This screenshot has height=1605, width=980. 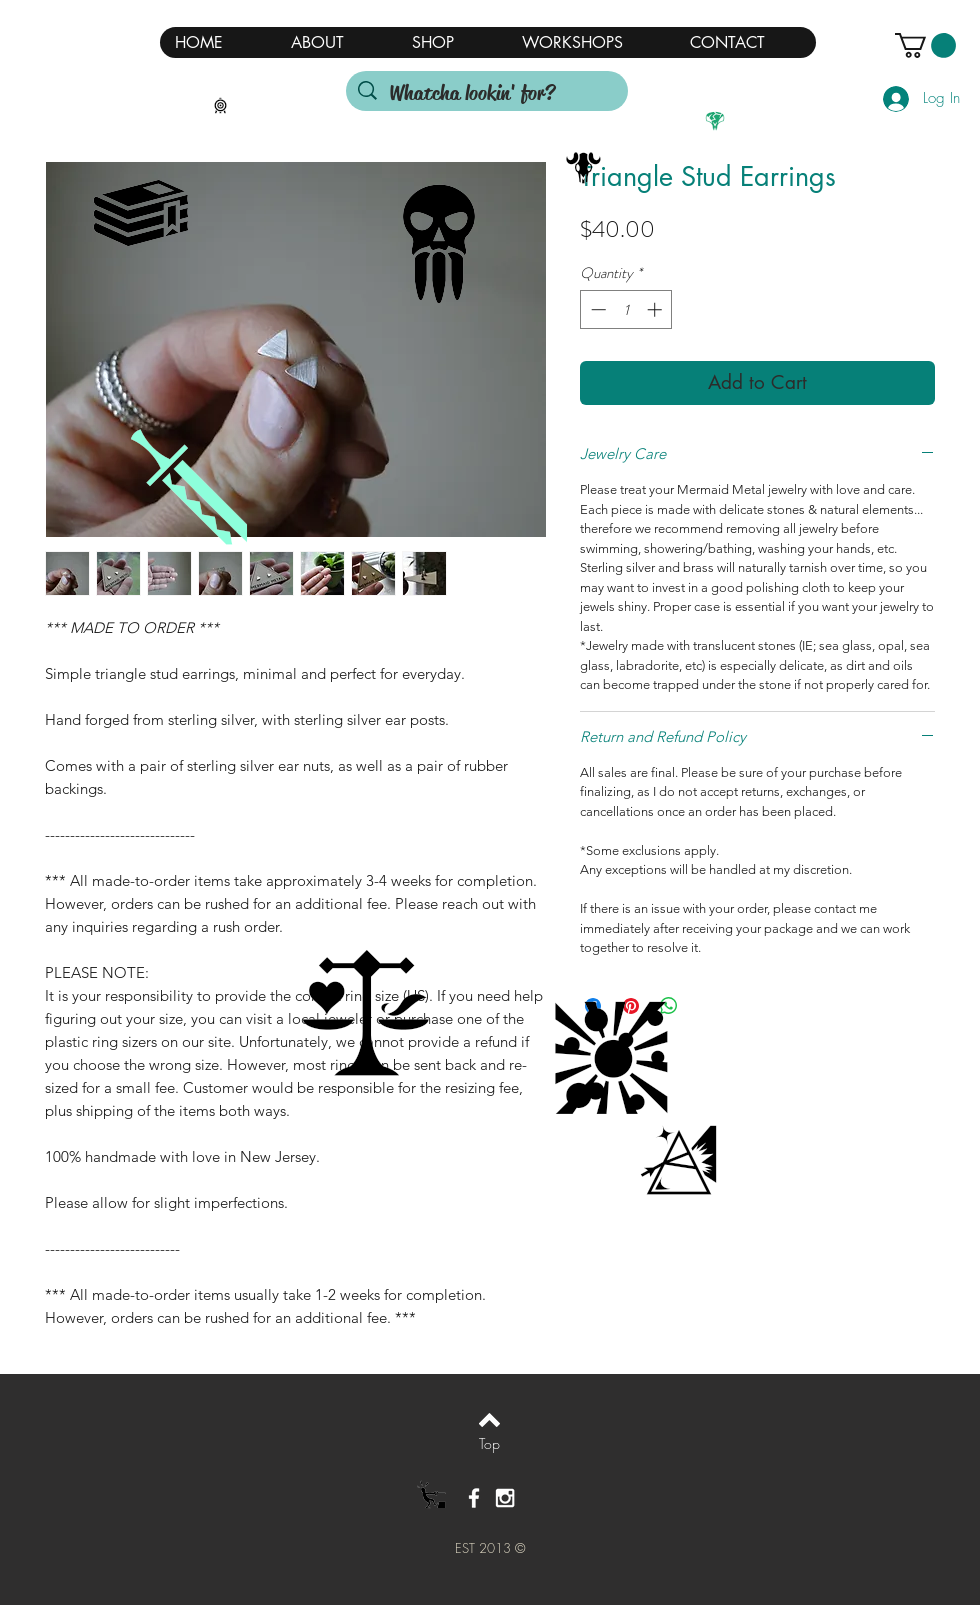 What do you see at coordinates (220, 105) in the screenshot?
I see `view goals or objectives` at bounding box center [220, 105].